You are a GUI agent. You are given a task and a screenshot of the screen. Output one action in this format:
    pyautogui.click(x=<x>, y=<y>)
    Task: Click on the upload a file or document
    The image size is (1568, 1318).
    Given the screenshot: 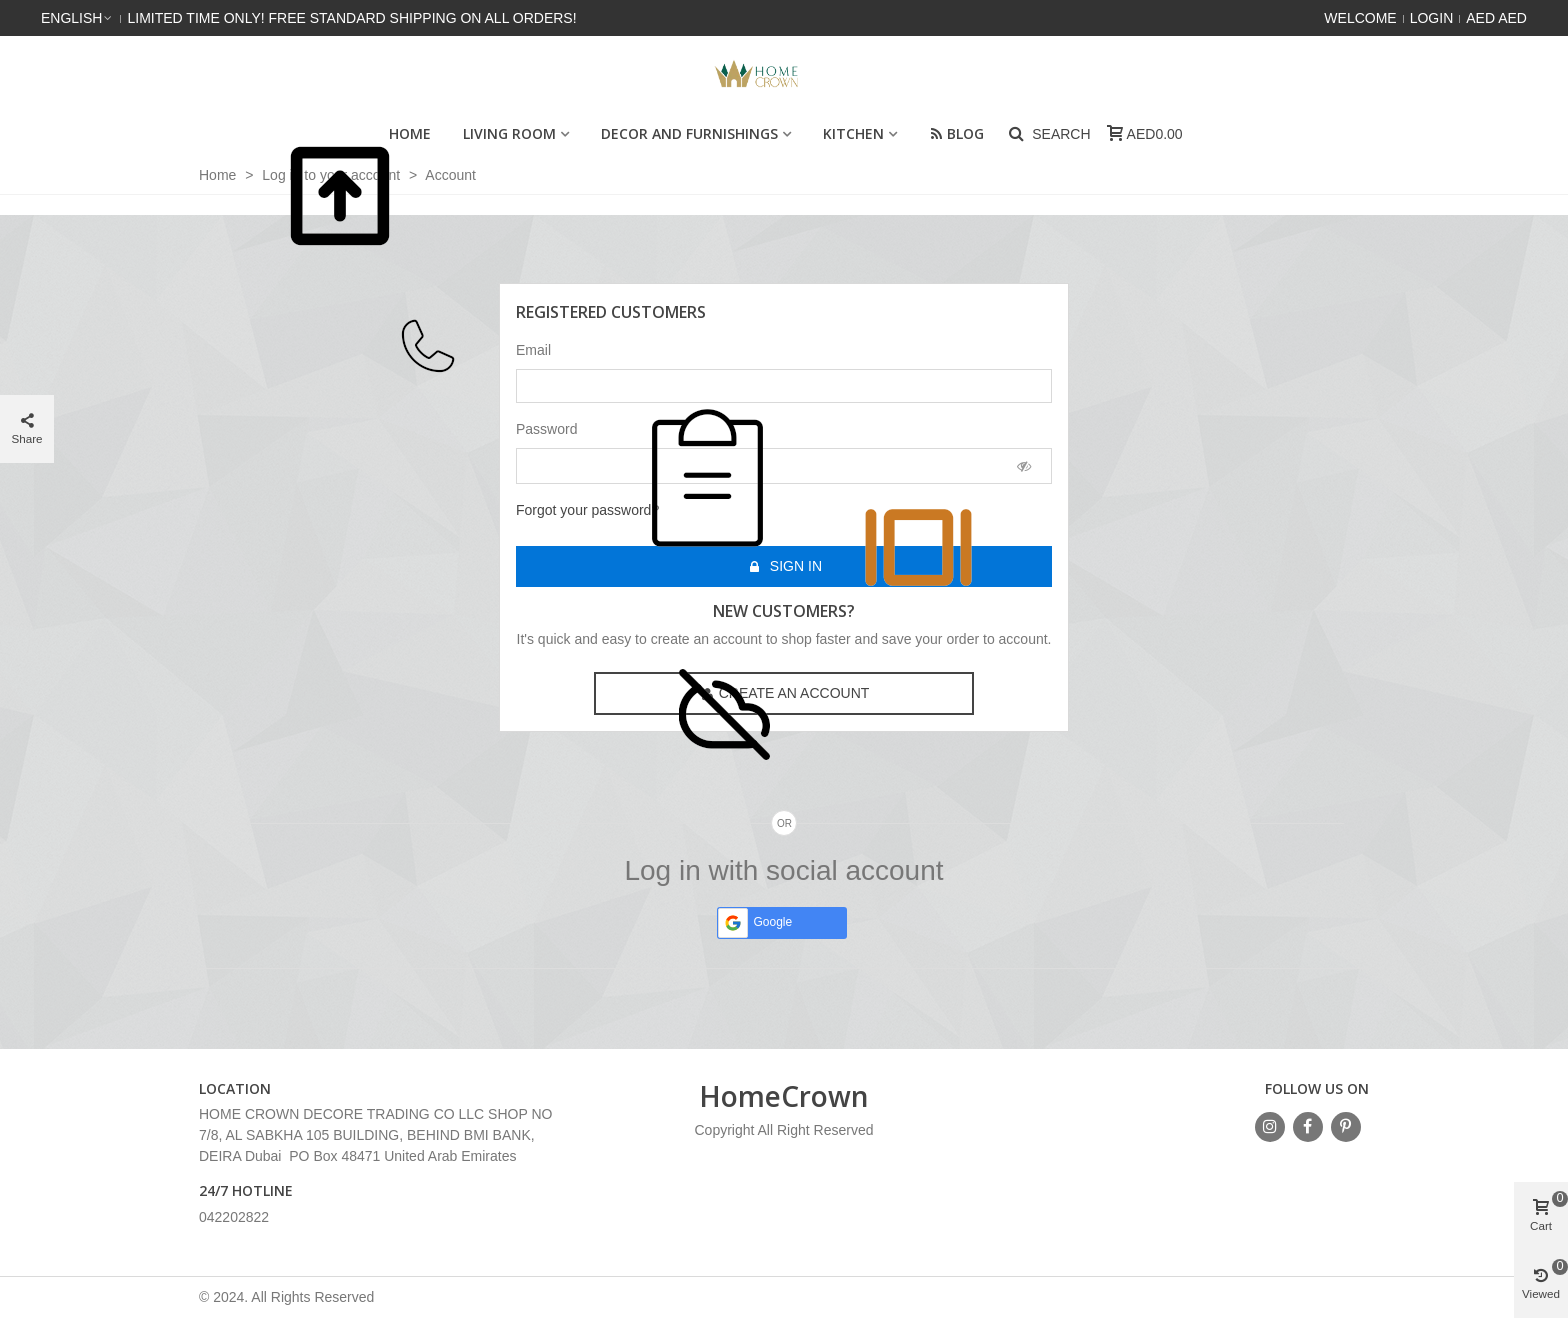 What is the action you would take?
    pyautogui.click(x=340, y=196)
    